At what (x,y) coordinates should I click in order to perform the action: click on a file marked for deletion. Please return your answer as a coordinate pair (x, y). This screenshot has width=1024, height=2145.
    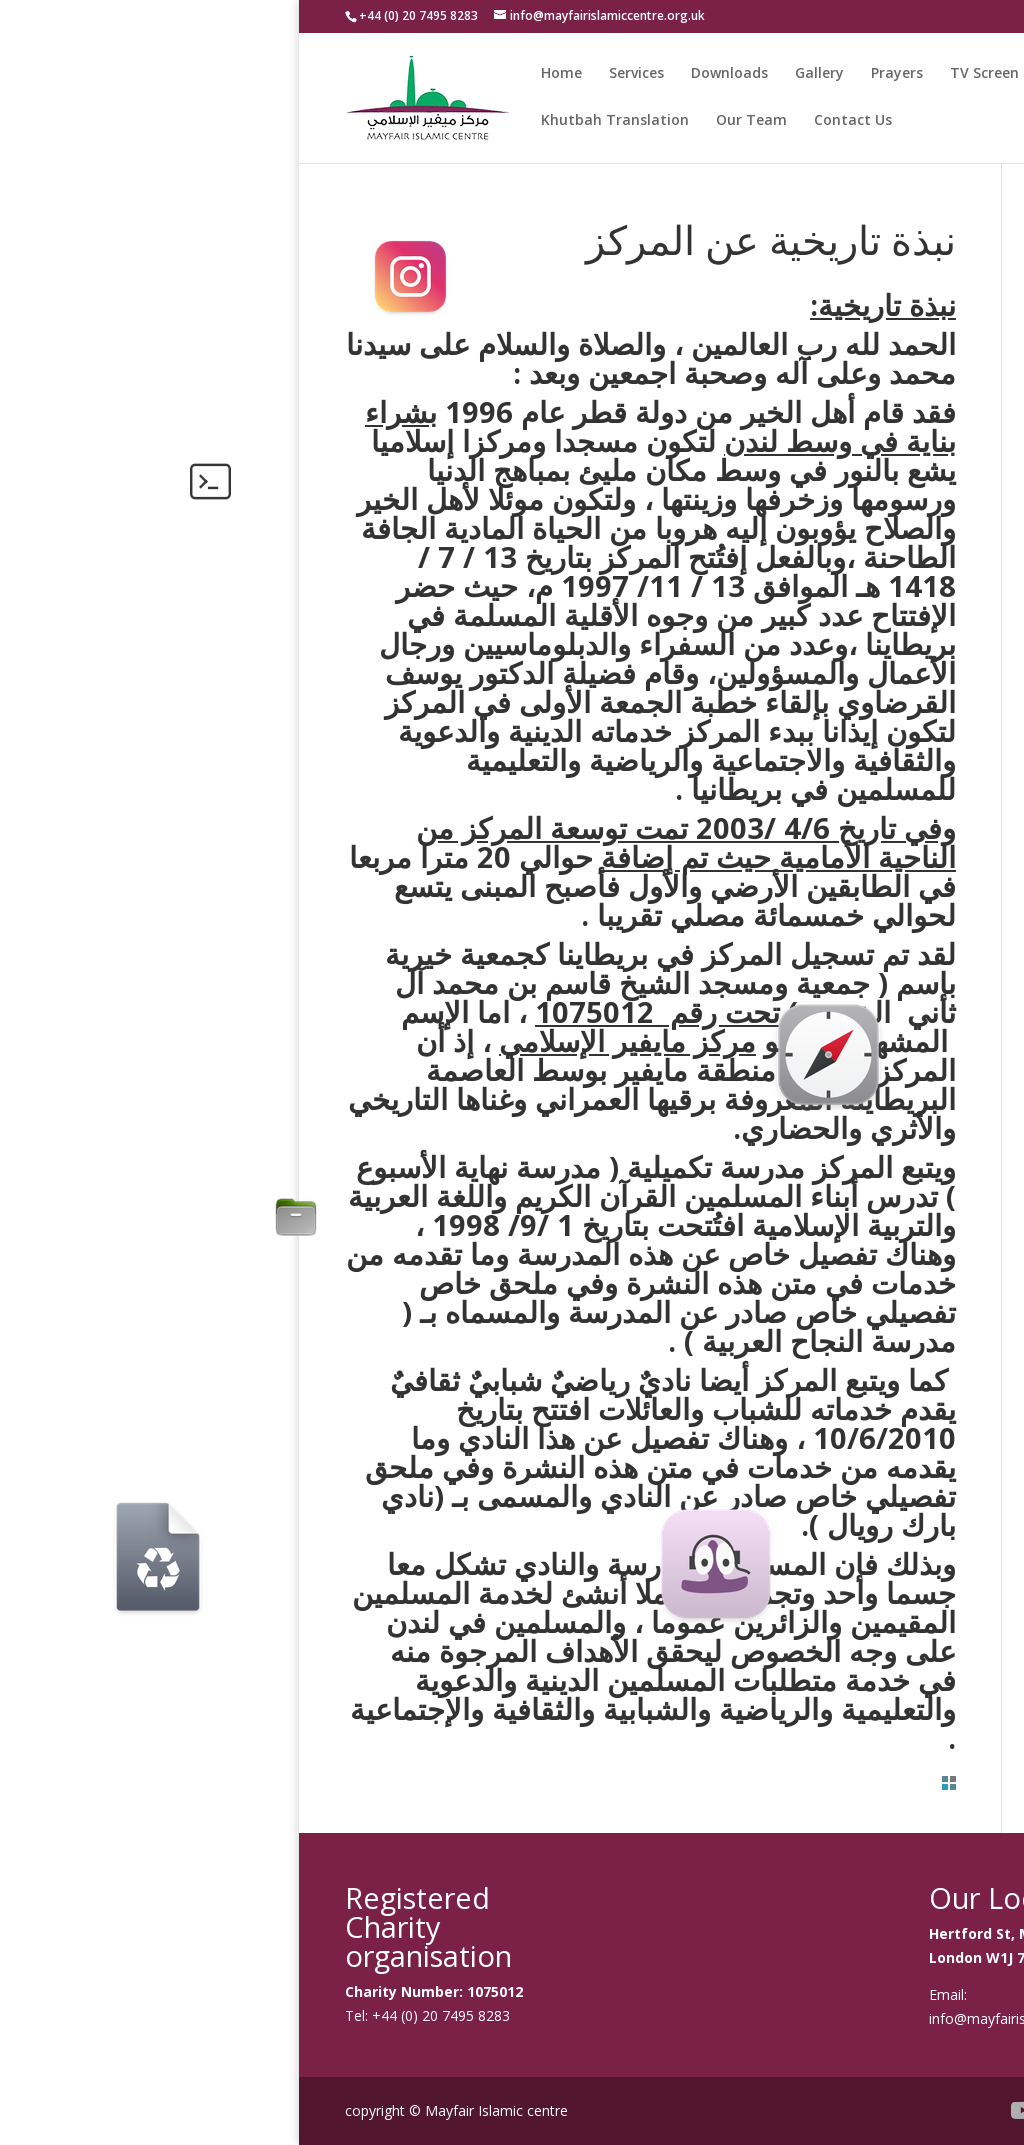
    Looking at the image, I should click on (158, 1559).